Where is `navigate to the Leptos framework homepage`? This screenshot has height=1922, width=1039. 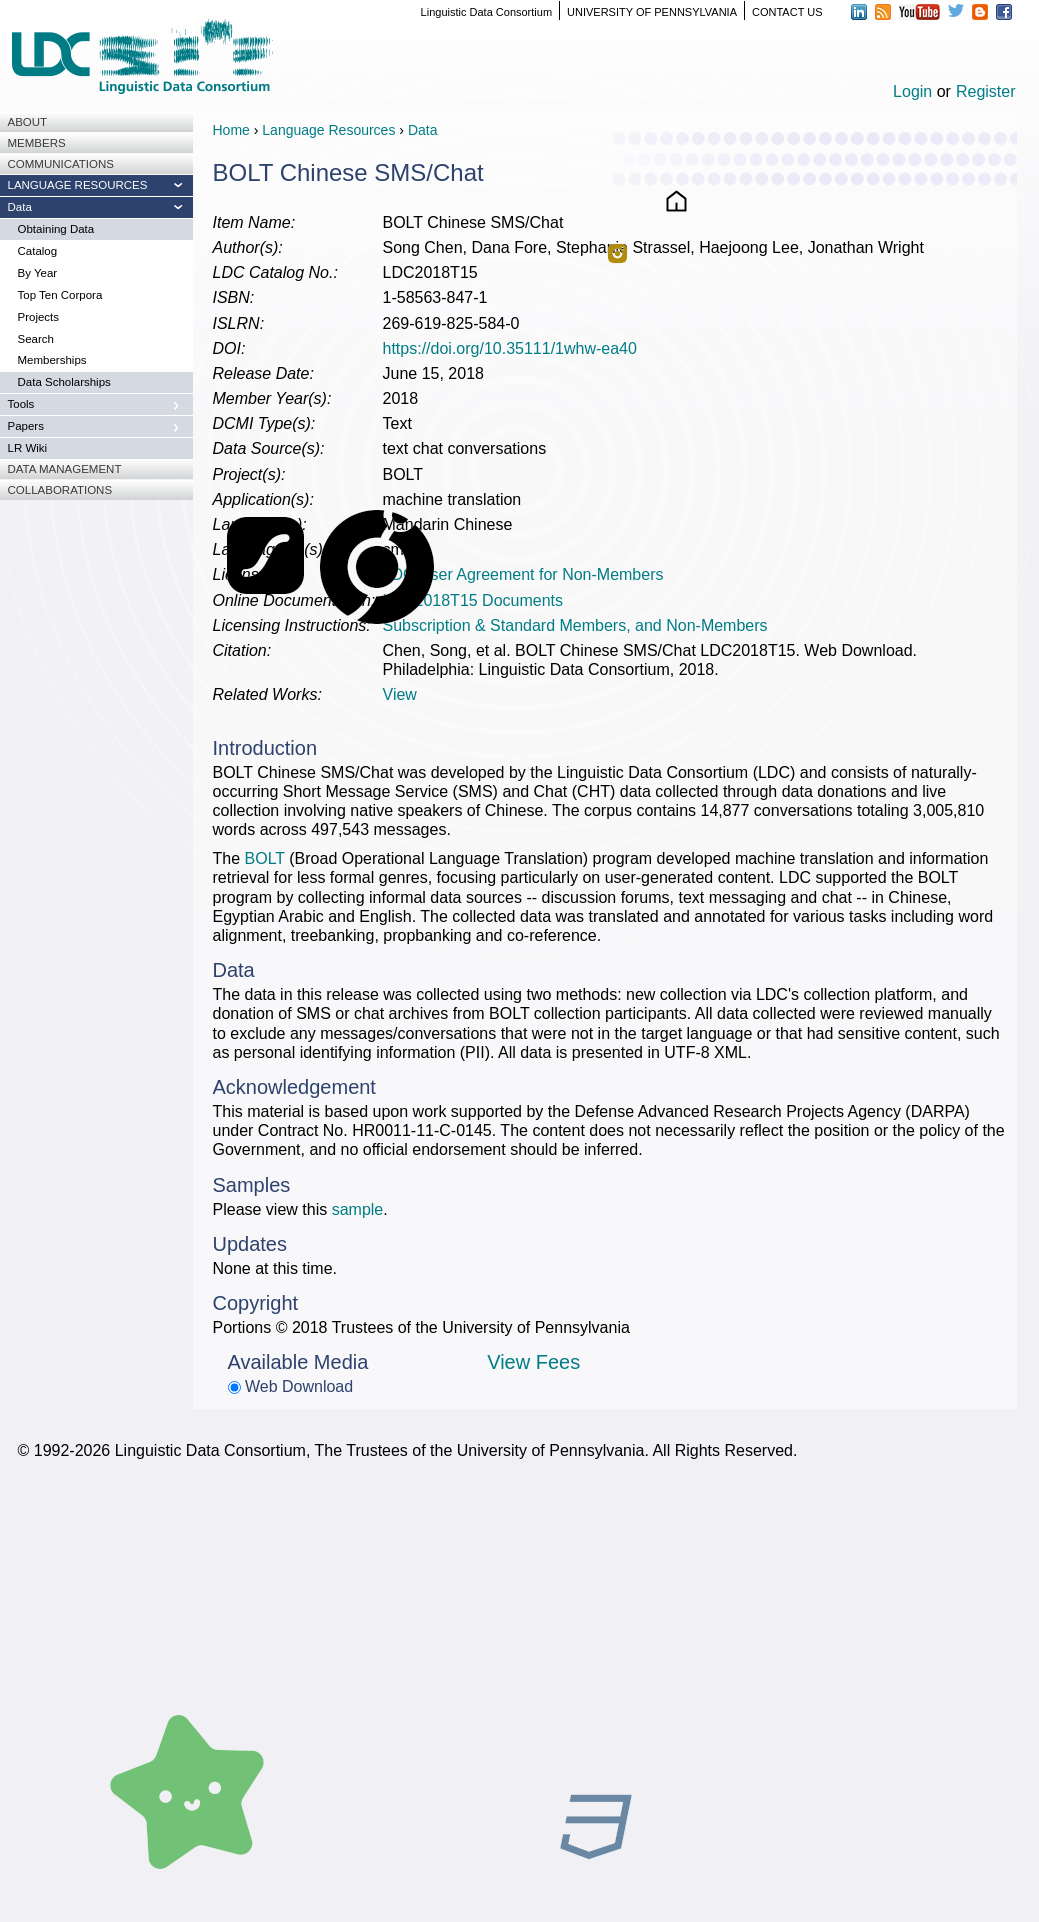
navigate to the Leptos framework homepage is located at coordinates (377, 567).